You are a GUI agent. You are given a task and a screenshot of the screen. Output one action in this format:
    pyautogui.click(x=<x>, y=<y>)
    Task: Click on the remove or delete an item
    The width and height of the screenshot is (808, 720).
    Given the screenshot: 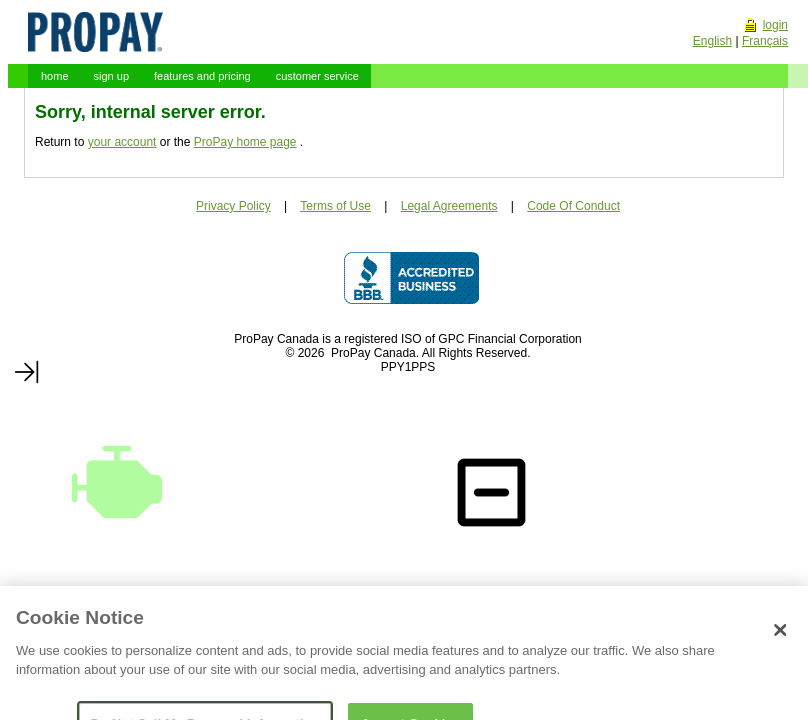 What is the action you would take?
    pyautogui.click(x=491, y=492)
    